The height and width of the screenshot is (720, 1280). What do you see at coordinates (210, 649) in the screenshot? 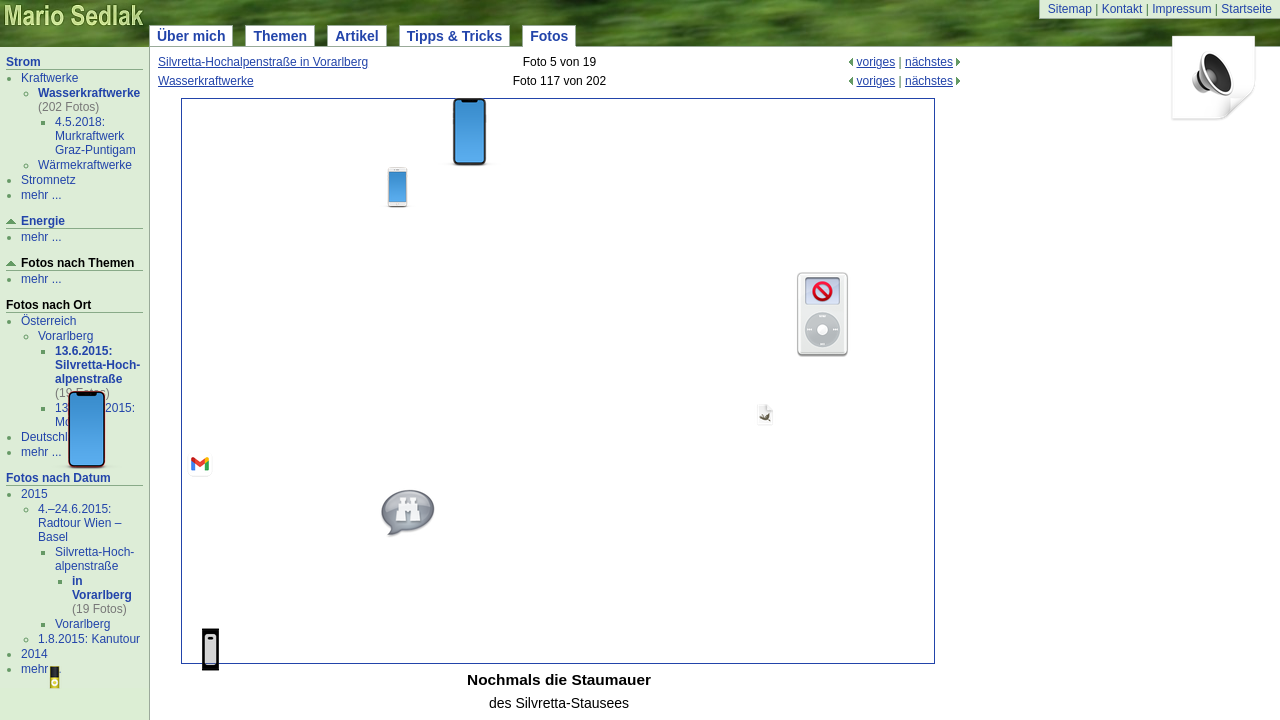
I see `view connected iPod Shuffle in sidebar` at bounding box center [210, 649].